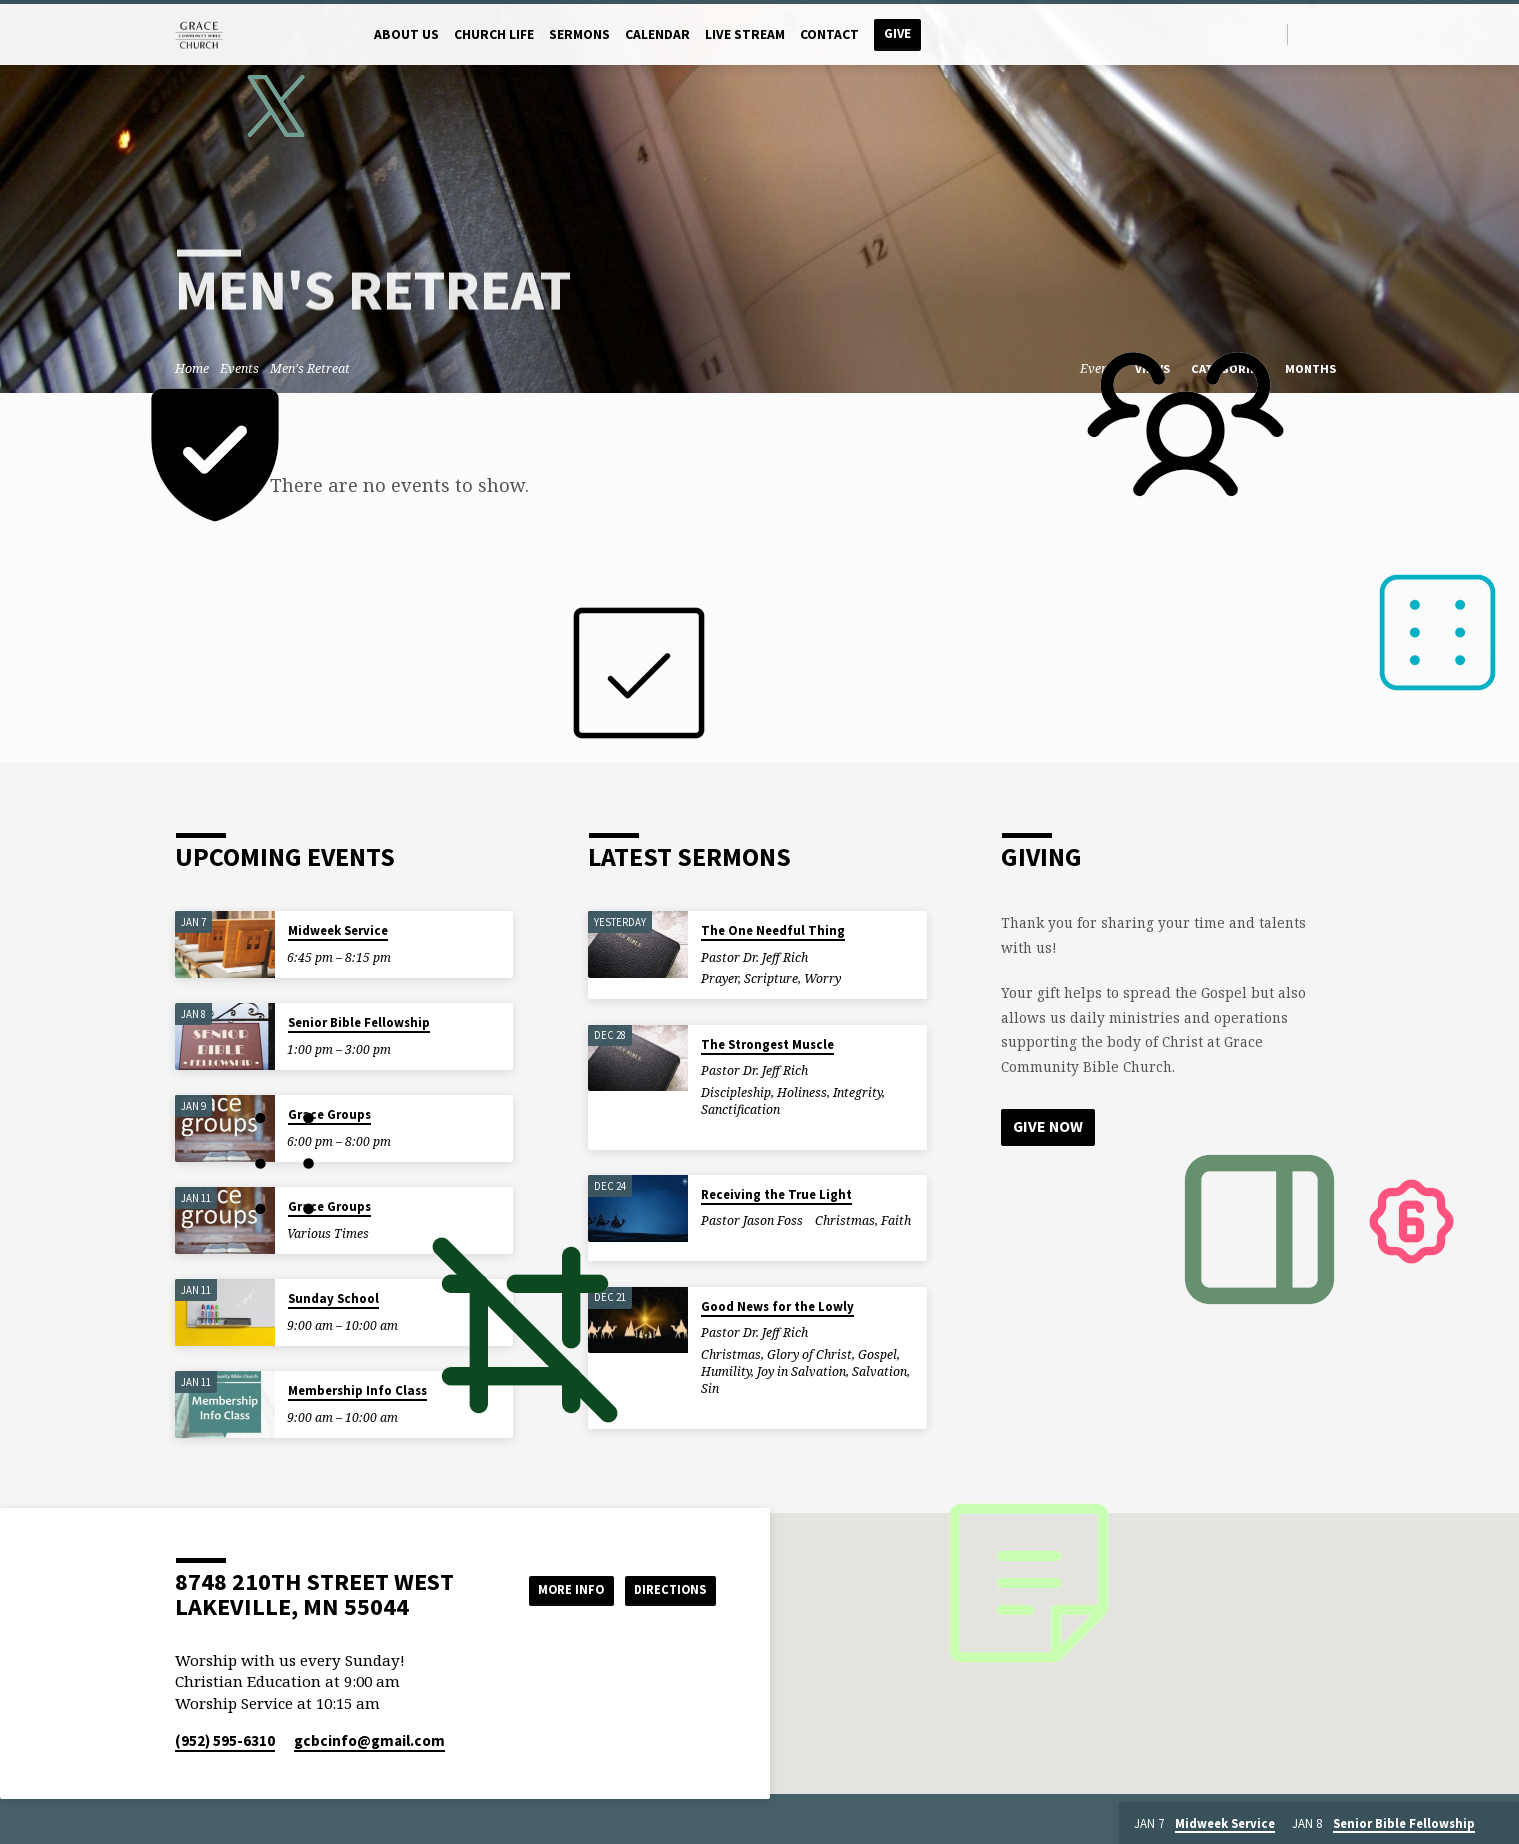 The image size is (1519, 1844). What do you see at coordinates (1029, 1583) in the screenshot?
I see `create a new note` at bounding box center [1029, 1583].